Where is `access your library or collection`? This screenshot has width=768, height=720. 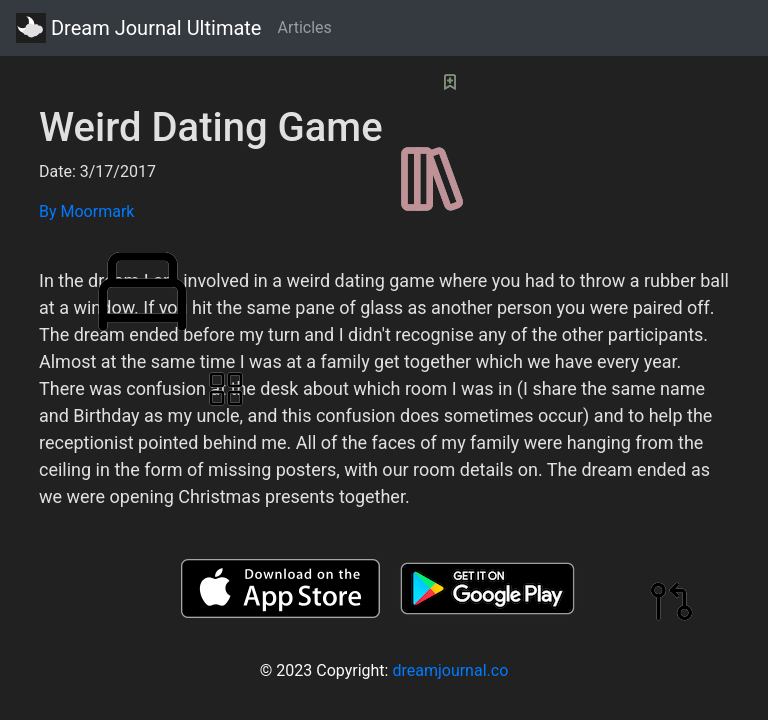 access your library or collection is located at coordinates (433, 179).